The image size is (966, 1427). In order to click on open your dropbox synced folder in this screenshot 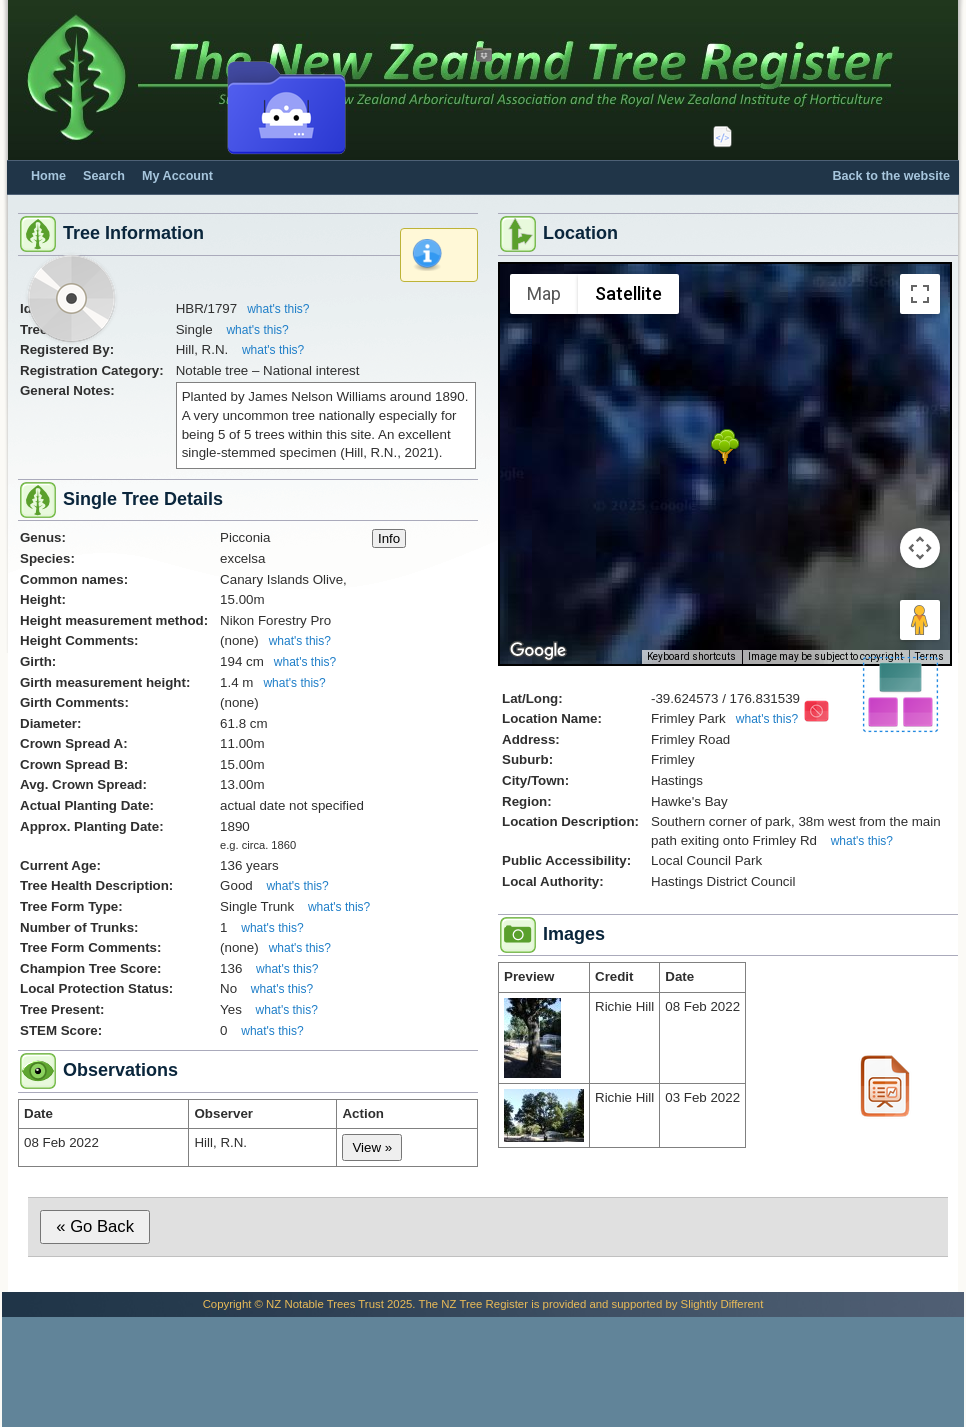, I will do `click(484, 54)`.